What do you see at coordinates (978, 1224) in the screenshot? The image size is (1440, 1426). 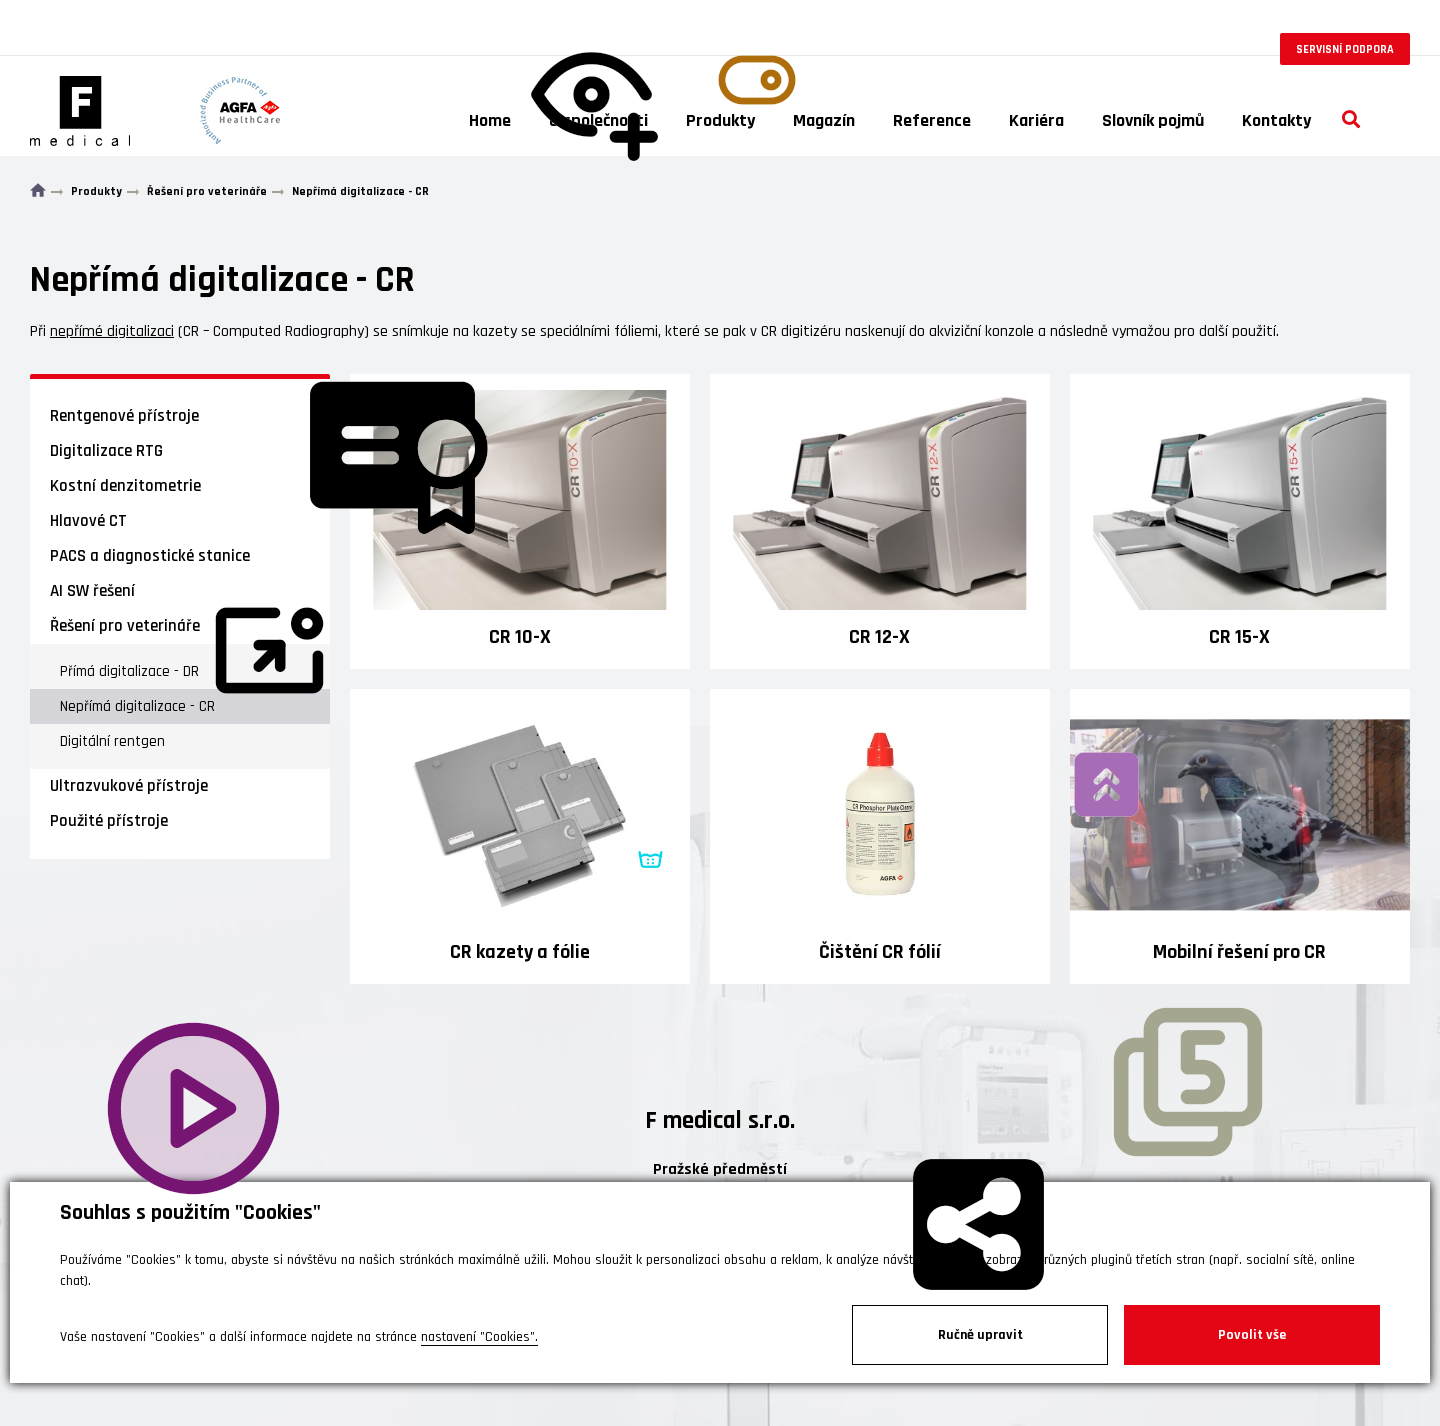 I see `share content to social media or other apps` at bounding box center [978, 1224].